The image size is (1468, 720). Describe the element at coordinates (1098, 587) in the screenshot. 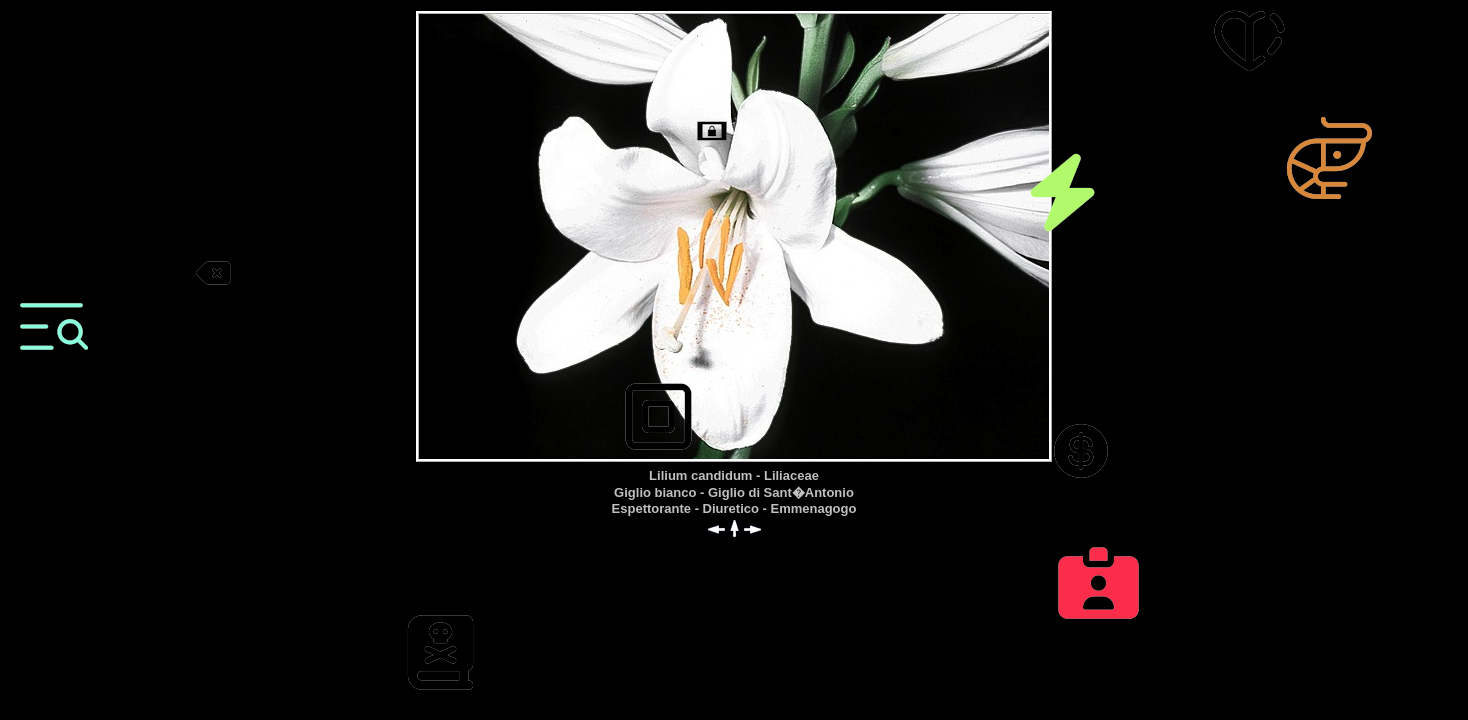

I see `view your employee or member ID badge` at that location.